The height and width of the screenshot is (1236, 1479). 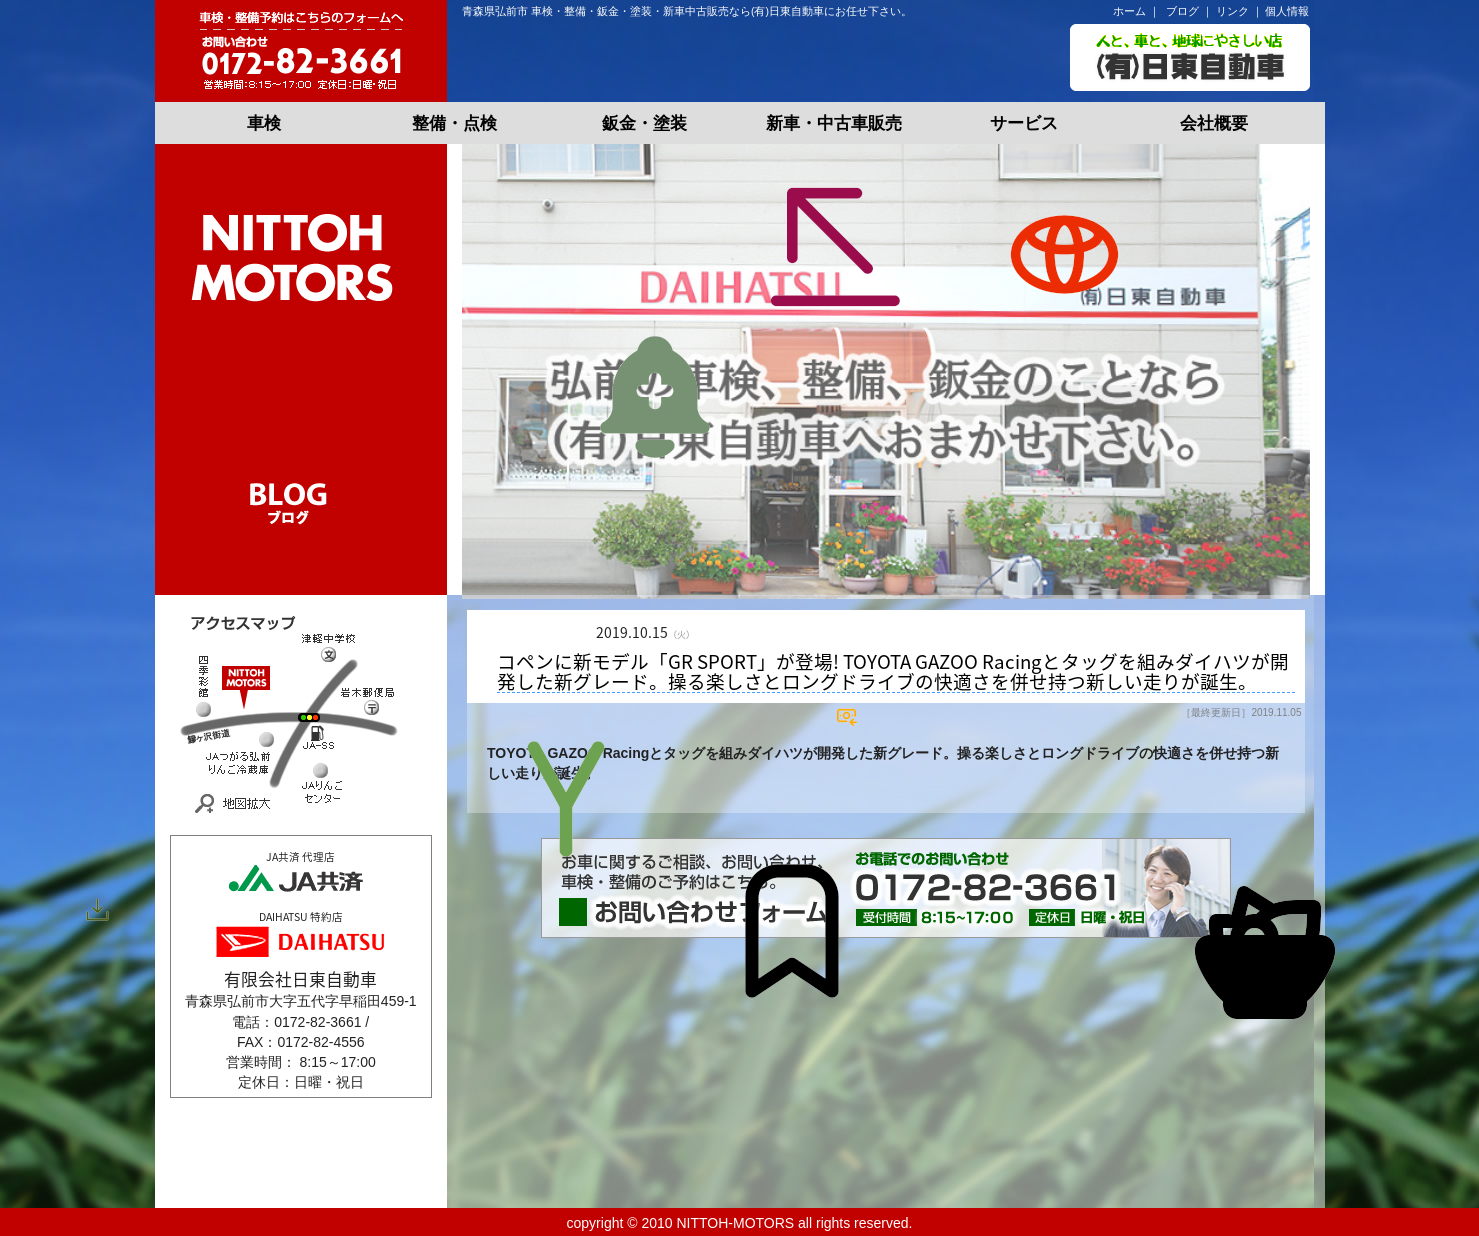 What do you see at coordinates (566, 799) in the screenshot?
I see `the letter Y character or text element` at bounding box center [566, 799].